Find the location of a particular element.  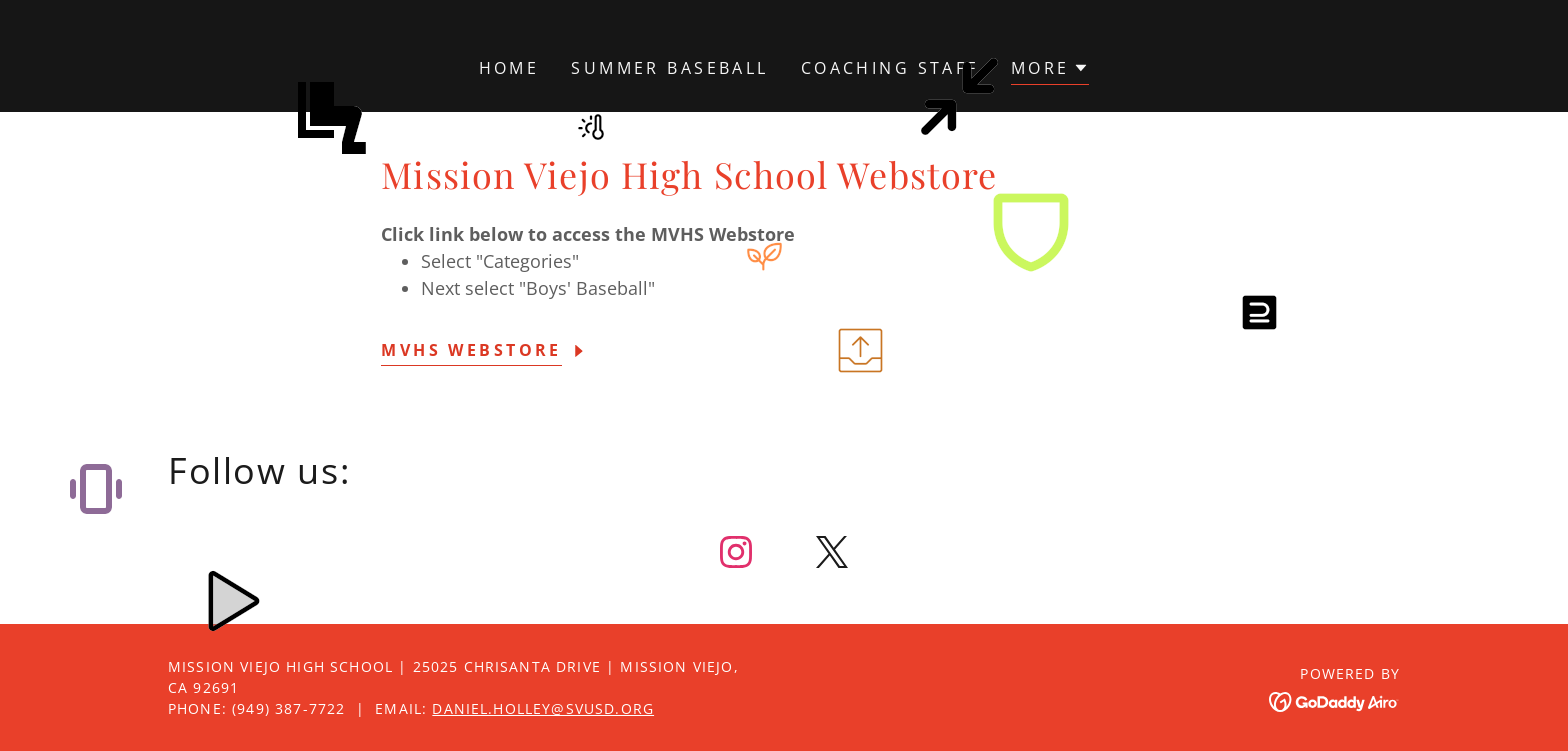

upload file from inbox or tray is located at coordinates (860, 350).